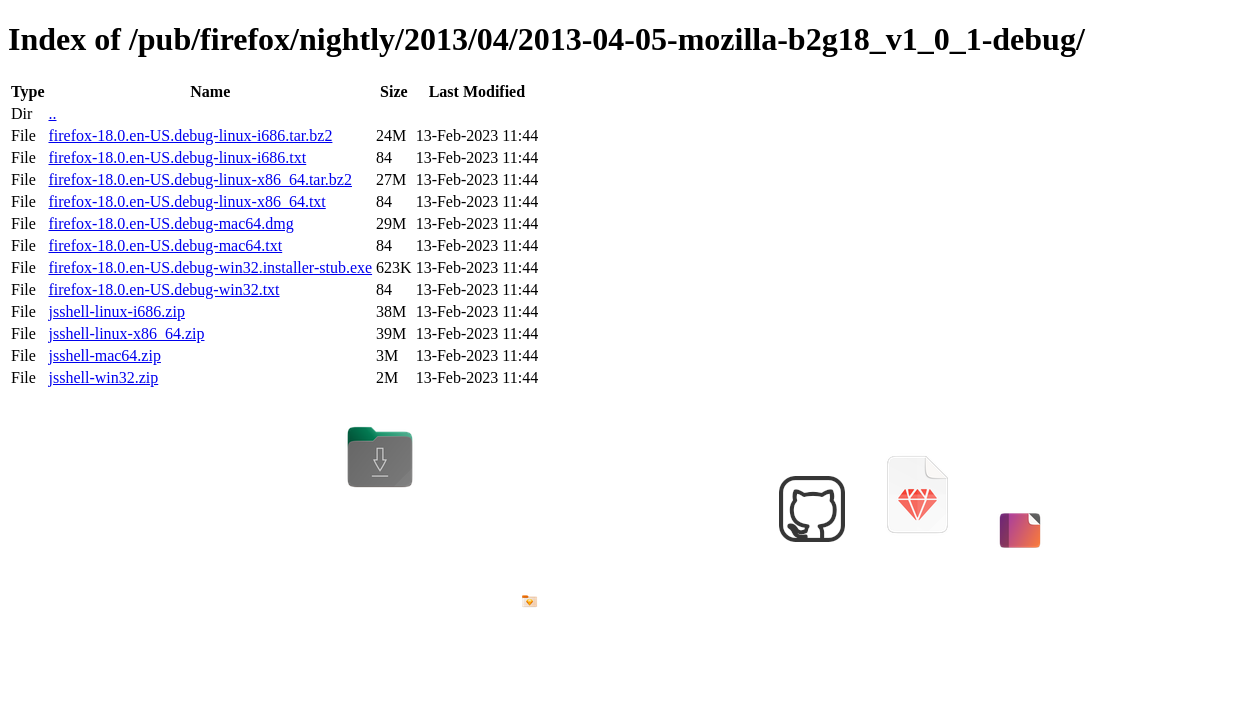  I want to click on a ruby programming language source file, so click(917, 494).